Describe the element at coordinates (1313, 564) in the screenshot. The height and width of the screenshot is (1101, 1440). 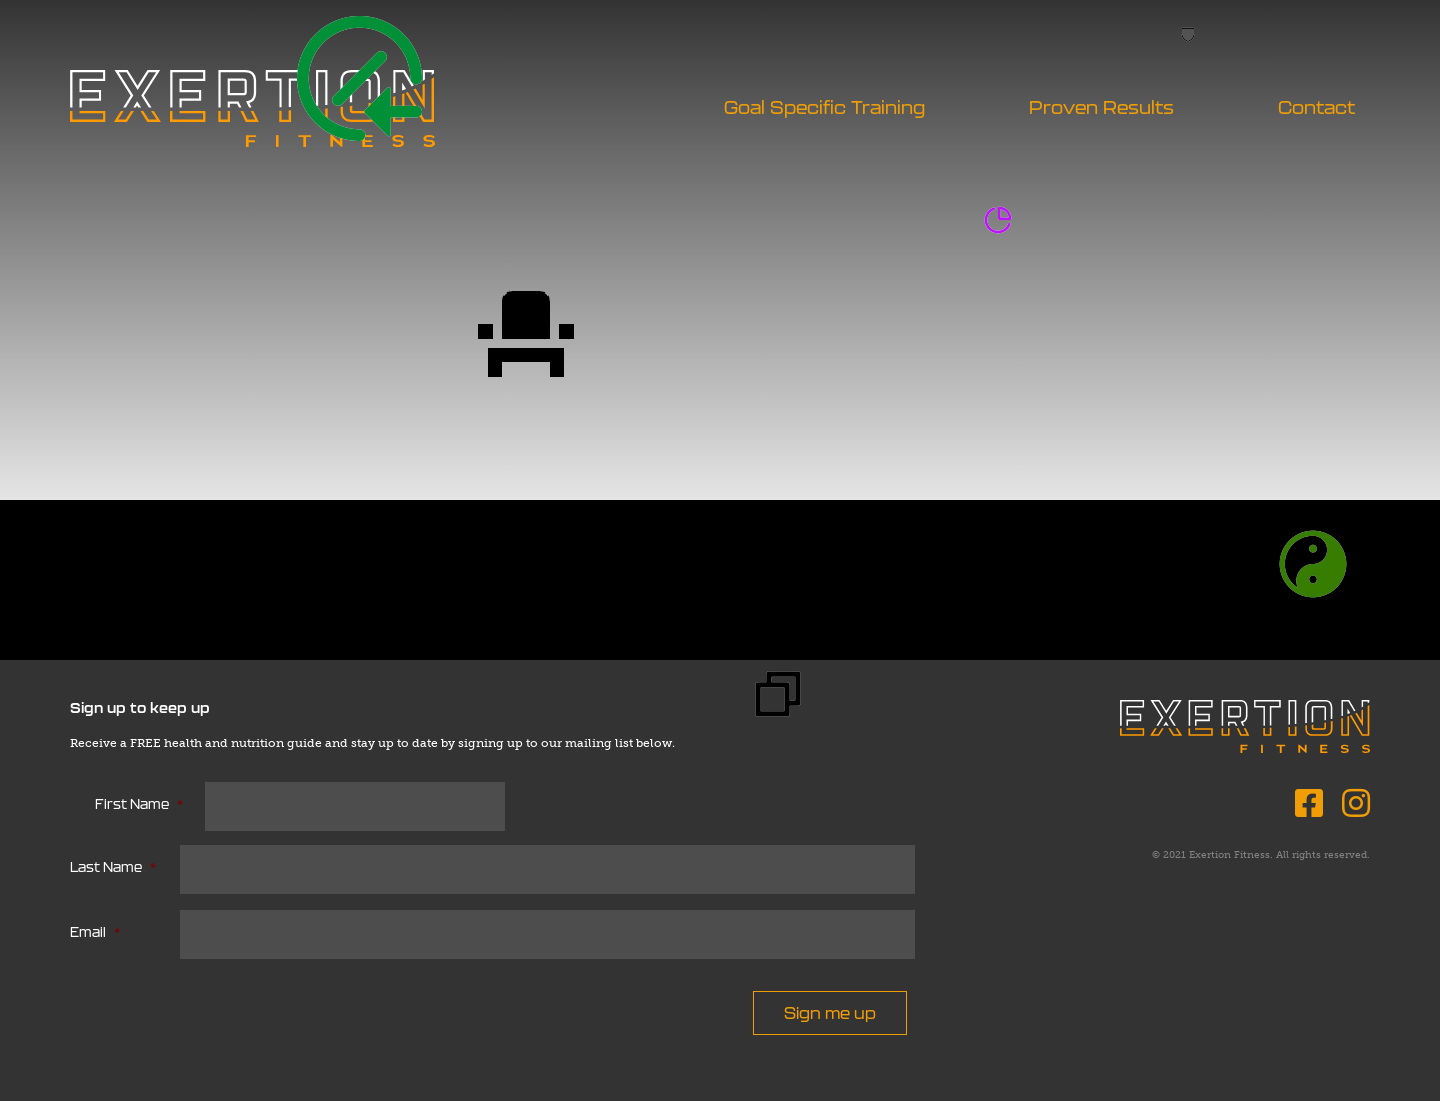
I see `access balance or wellness settings` at that location.